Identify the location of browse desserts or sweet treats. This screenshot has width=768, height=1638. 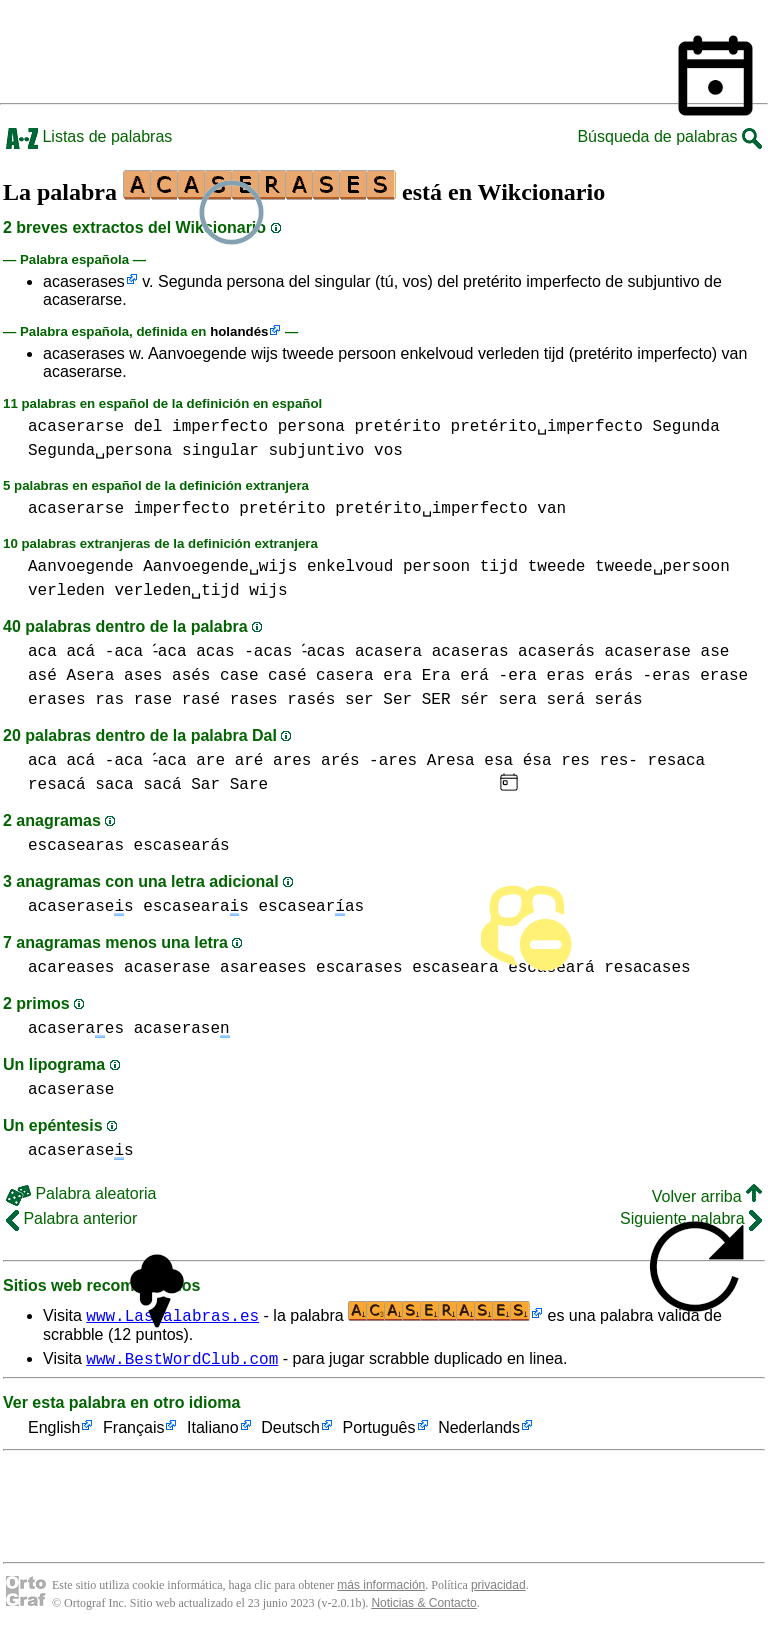
(157, 1291).